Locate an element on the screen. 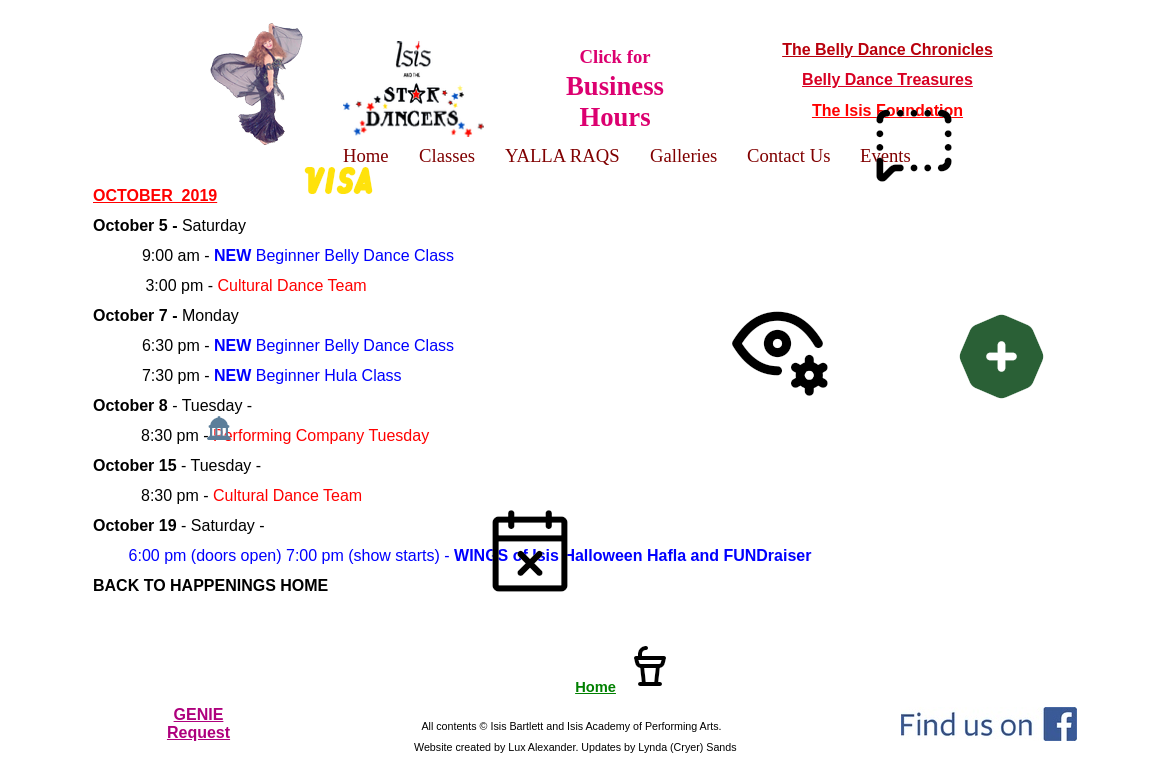 This screenshot has height=778, width=1154. cancel or delete a scheduled event is located at coordinates (530, 554).